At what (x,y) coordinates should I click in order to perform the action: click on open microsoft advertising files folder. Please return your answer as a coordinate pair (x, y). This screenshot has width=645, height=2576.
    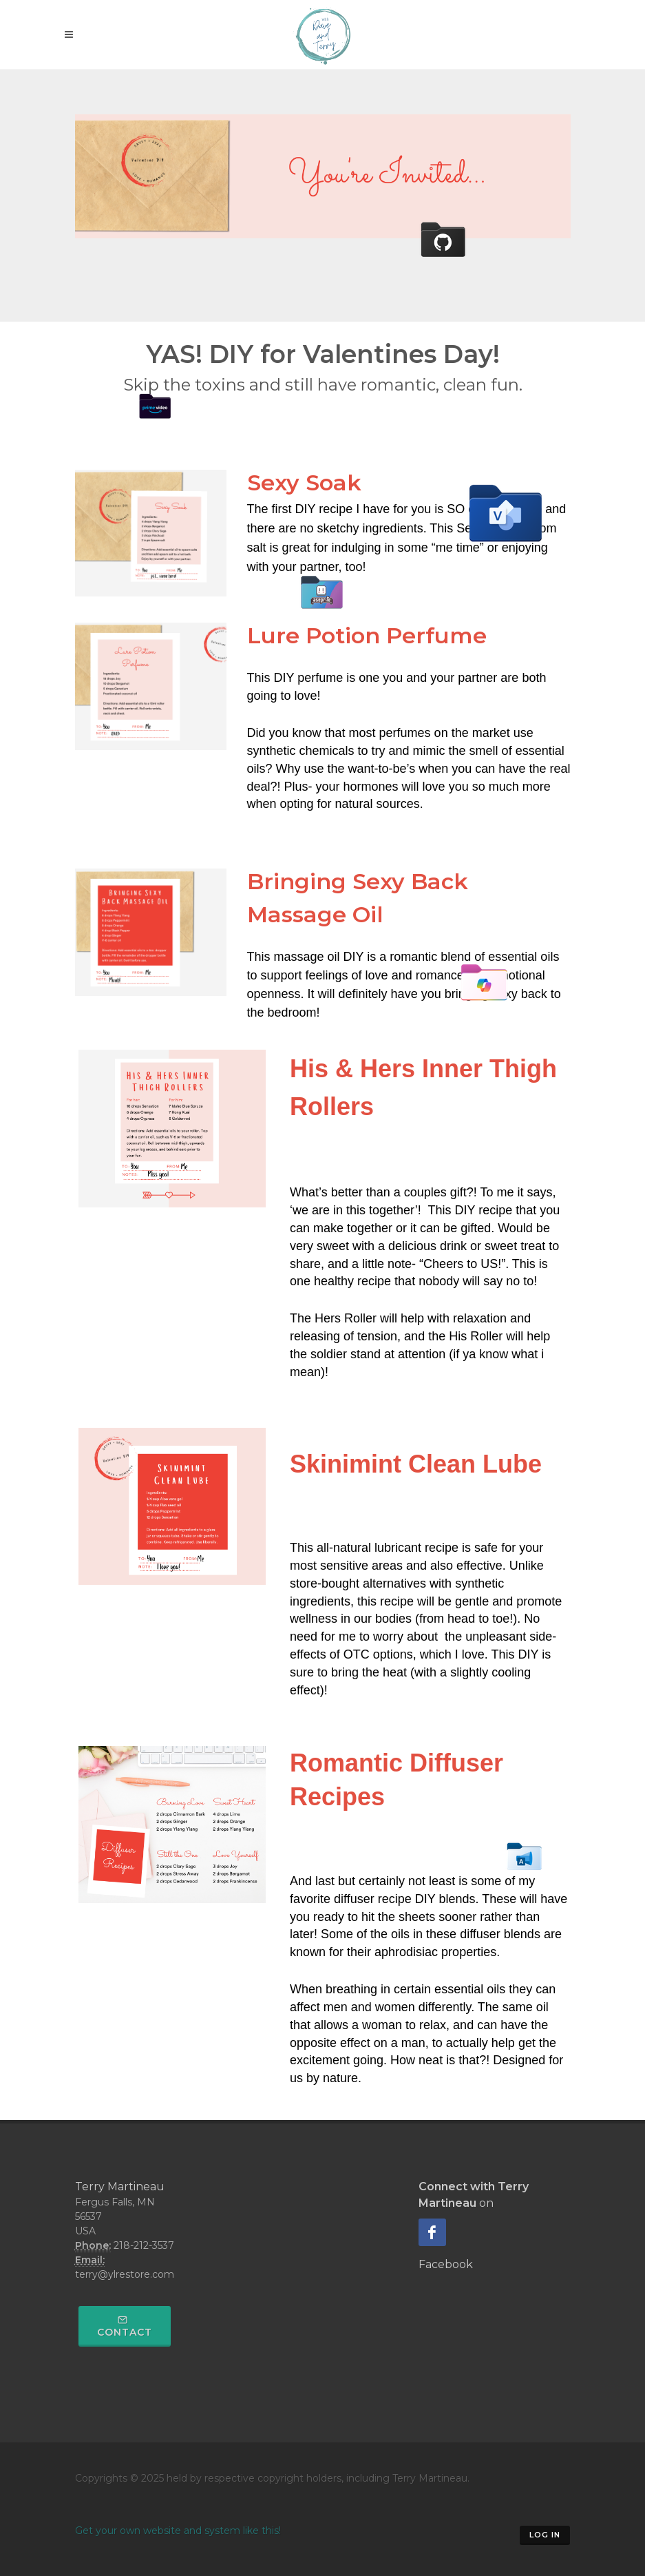
    Looking at the image, I should click on (524, 1857).